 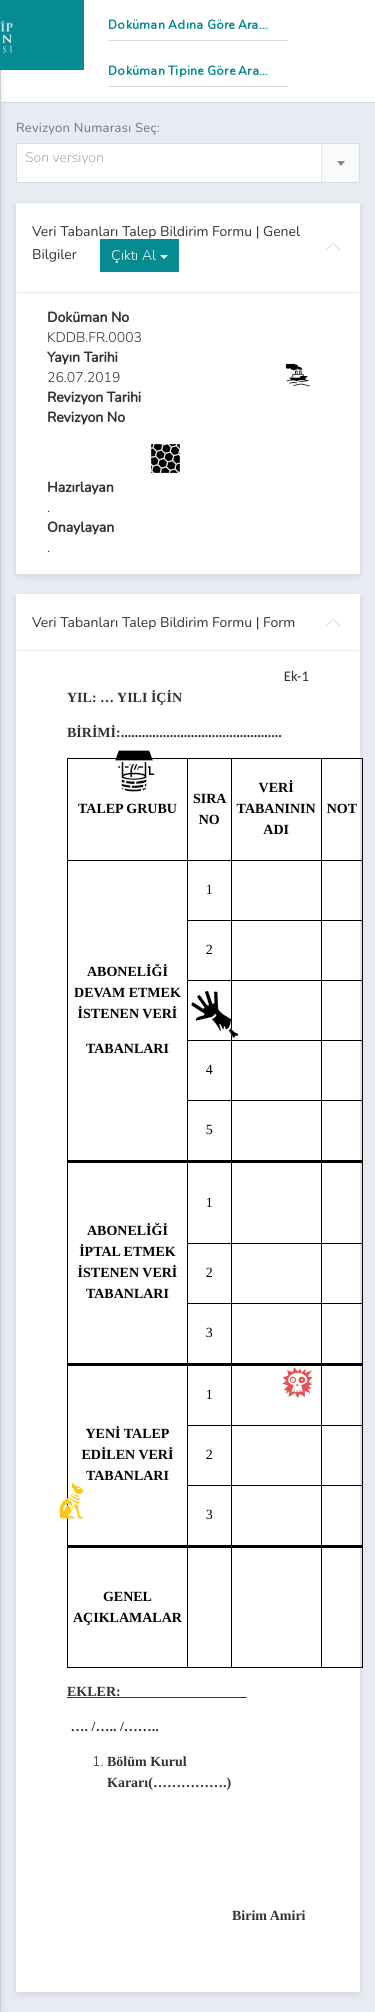 What do you see at coordinates (134, 771) in the screenshot?
I see `access water or resource collection point` at bounding box center [134, 771].